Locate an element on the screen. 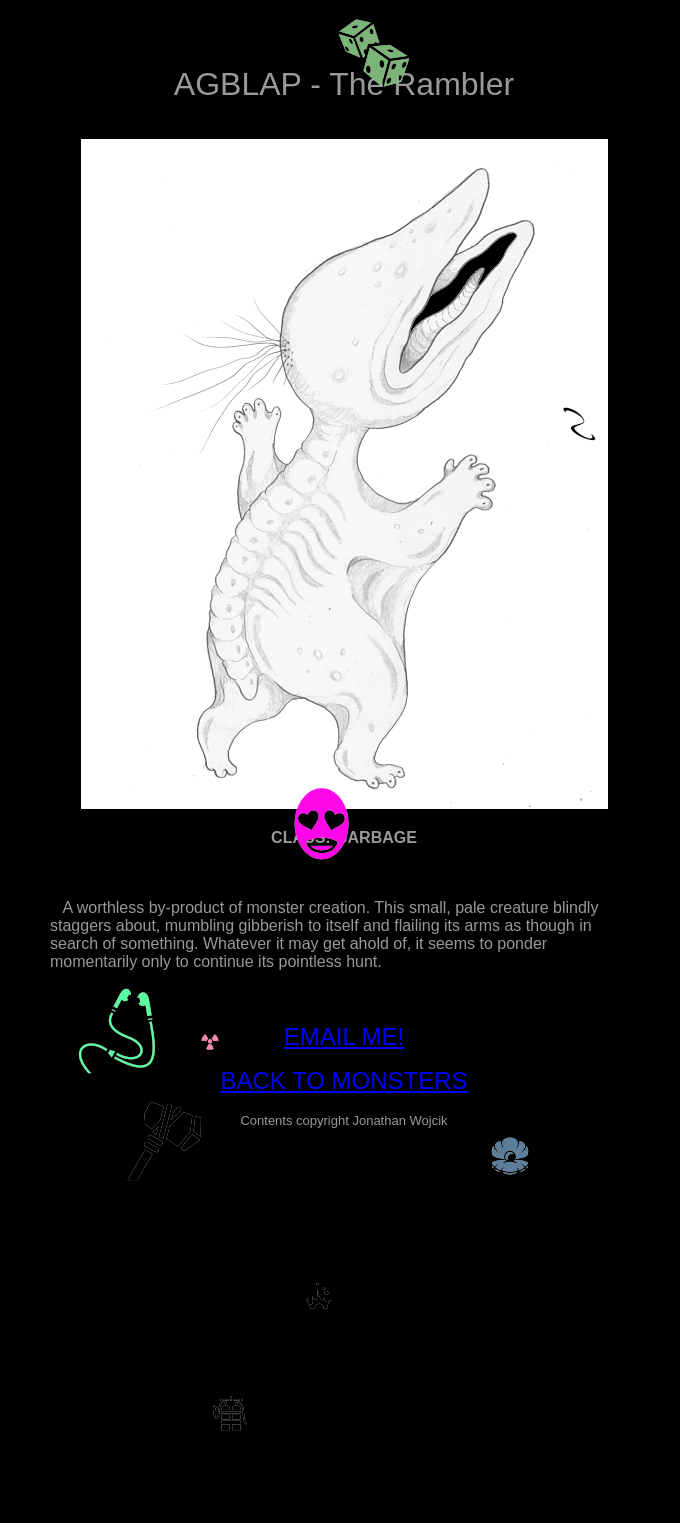  indicates a "love" or "smitten" reaction is located at coordinates (321, 823).